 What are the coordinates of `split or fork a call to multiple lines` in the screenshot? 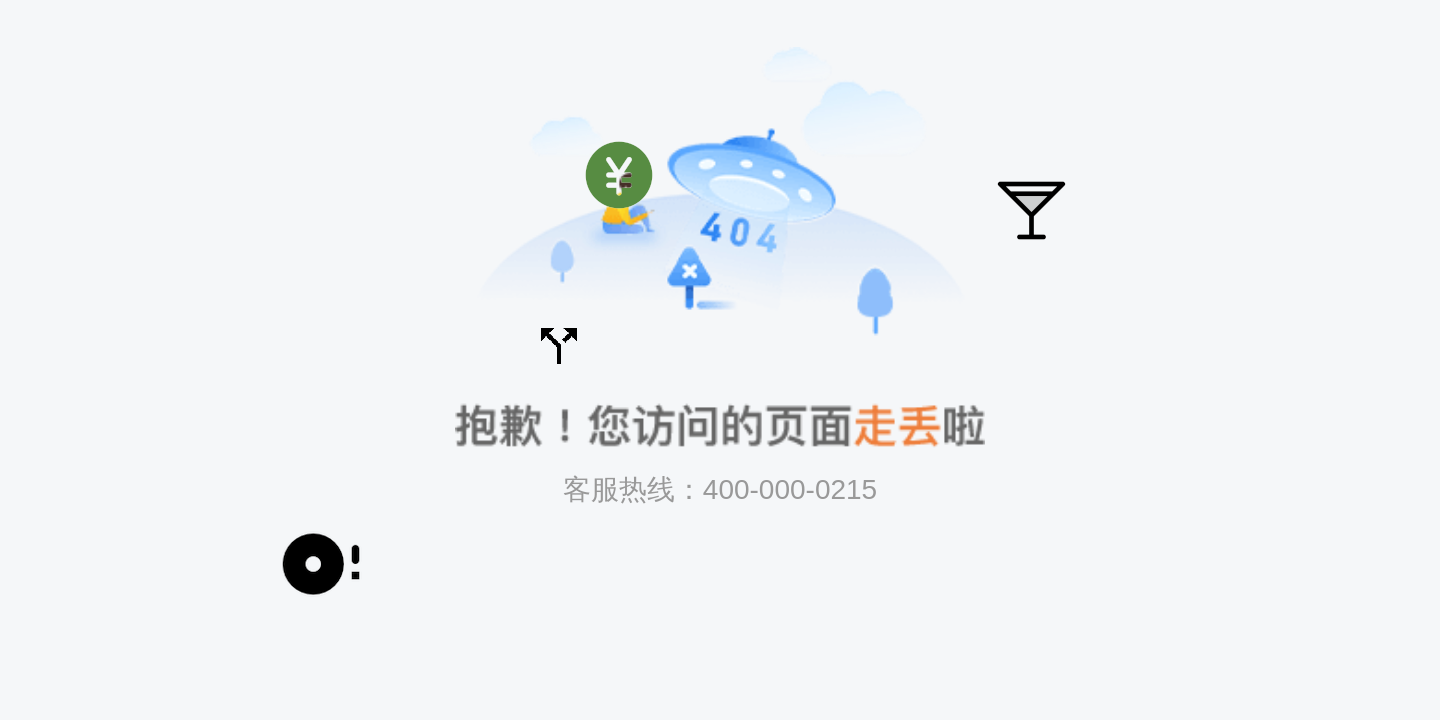 It's located at (559, 346).